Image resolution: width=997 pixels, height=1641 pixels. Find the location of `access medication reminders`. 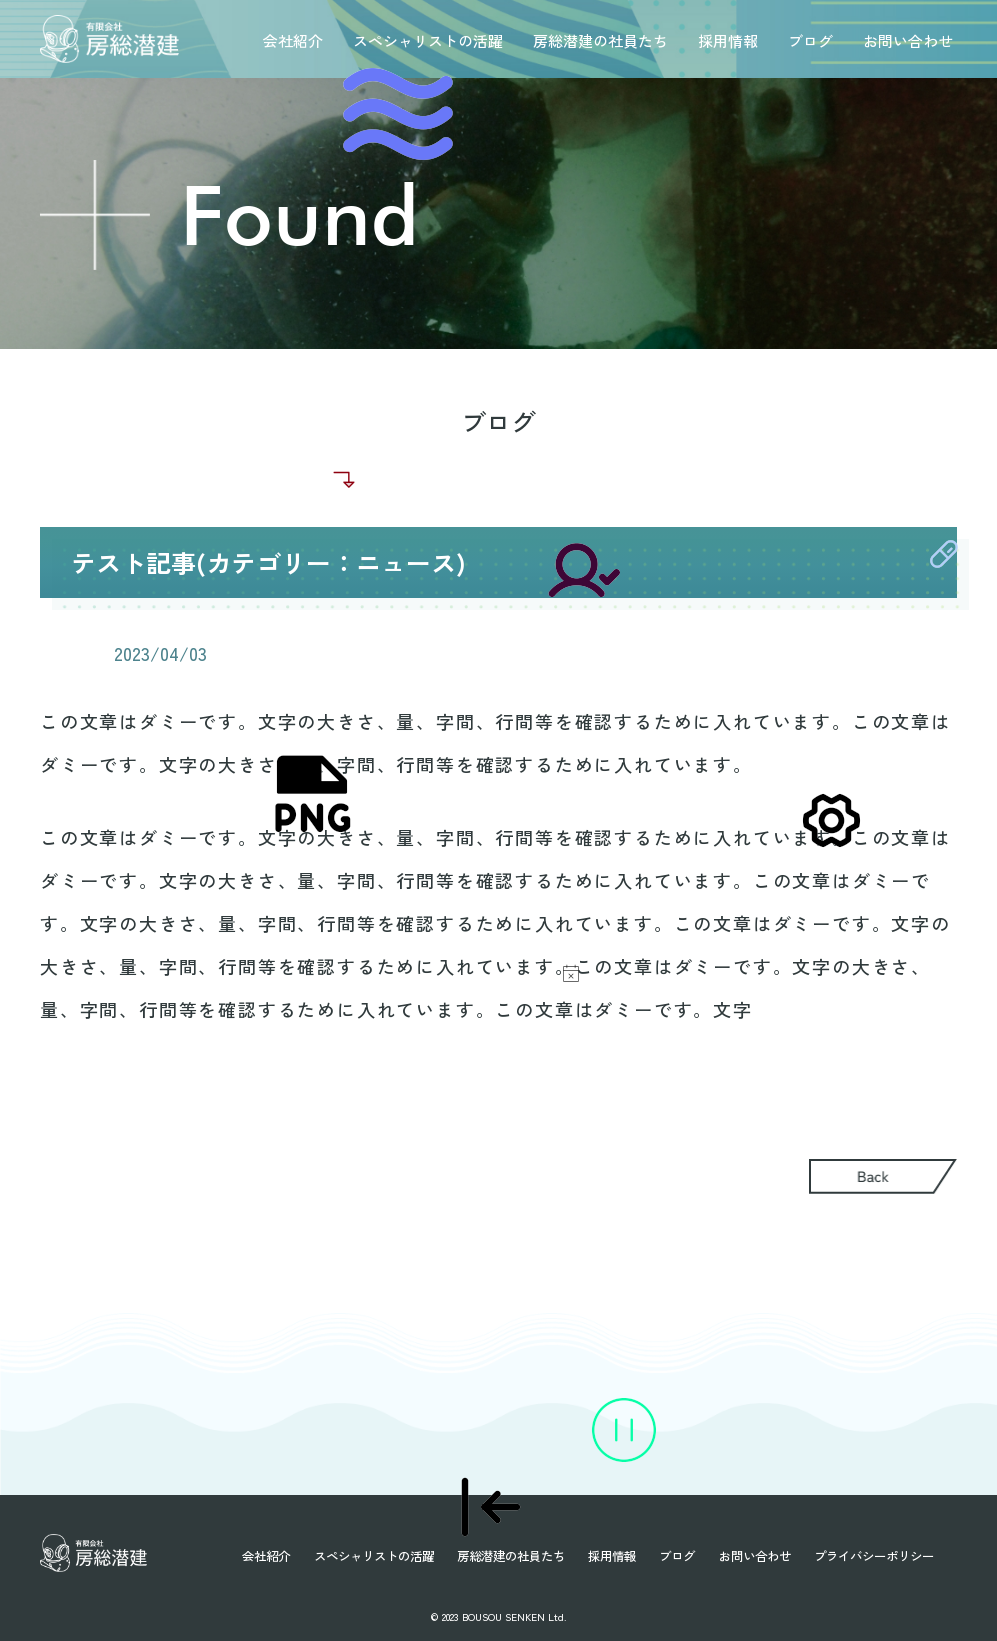

access medication reminders is located at coordinates (944, 554).